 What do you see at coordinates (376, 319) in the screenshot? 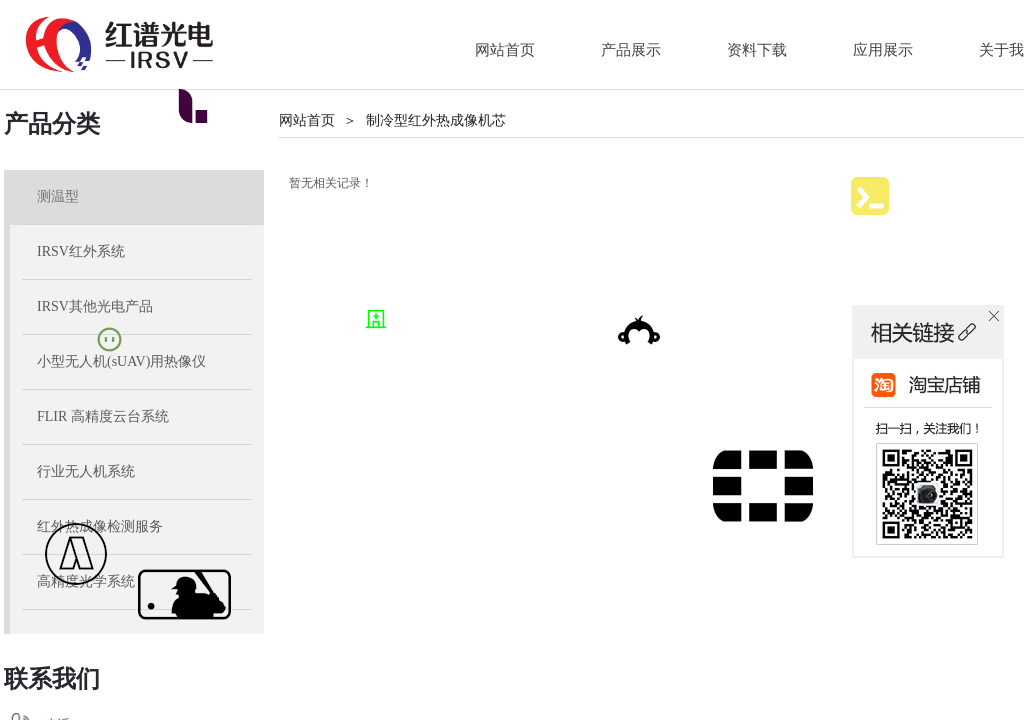
I see `find nearby hospitals` at bounding box center [376, 319].